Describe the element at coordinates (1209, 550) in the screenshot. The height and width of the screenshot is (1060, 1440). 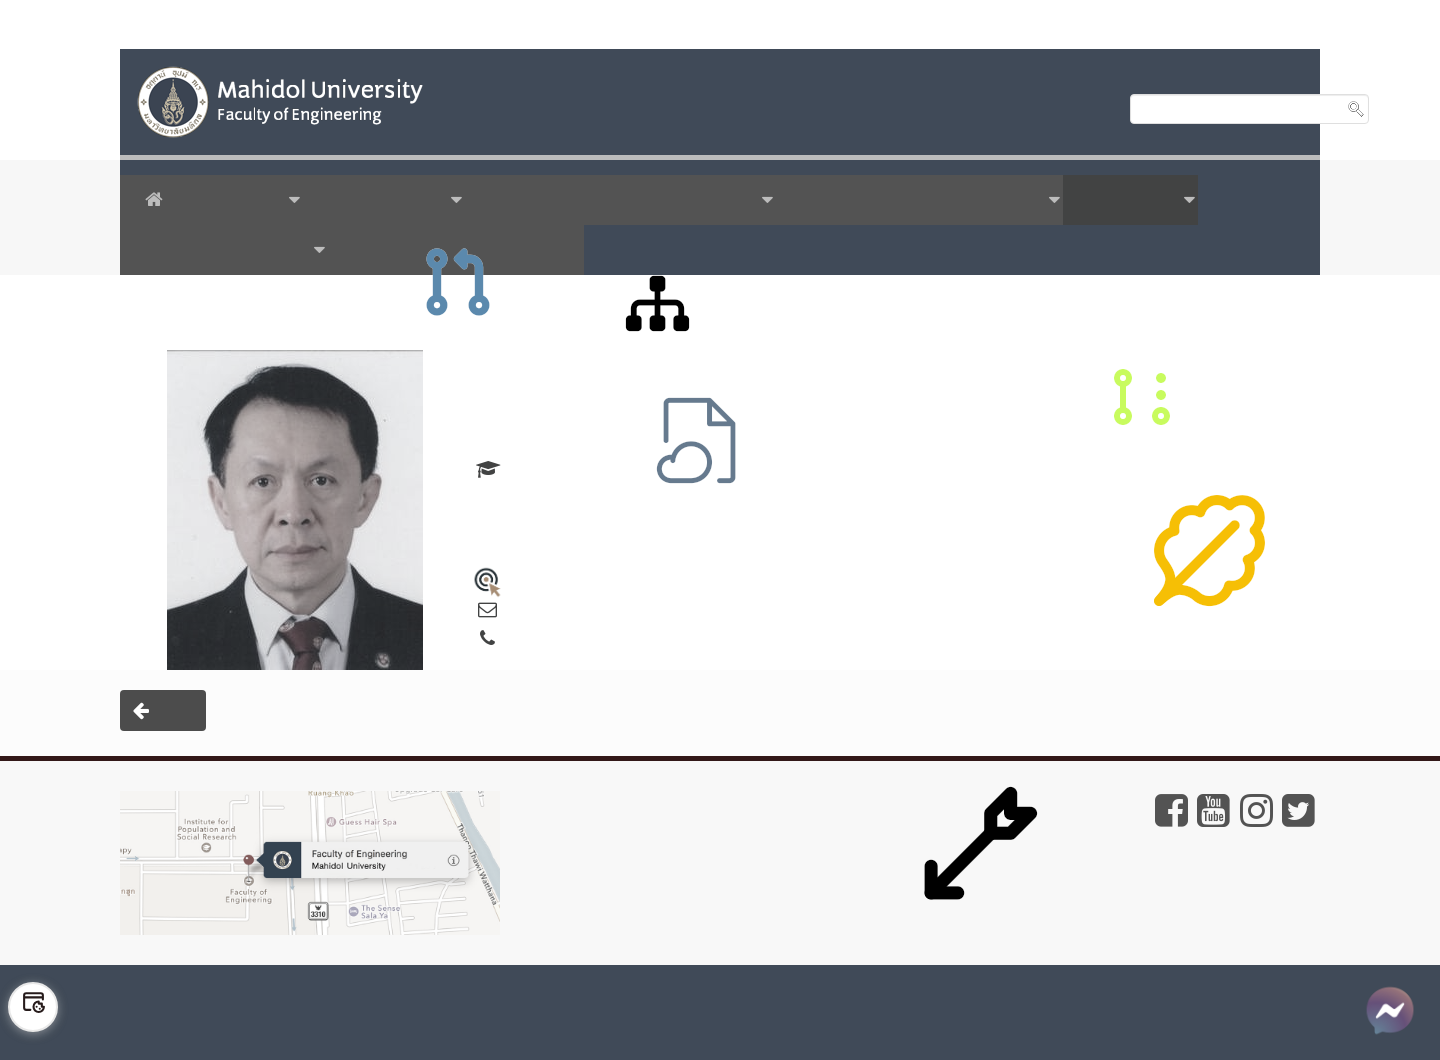
I see `view vegetarian or plant-based options` at that location.